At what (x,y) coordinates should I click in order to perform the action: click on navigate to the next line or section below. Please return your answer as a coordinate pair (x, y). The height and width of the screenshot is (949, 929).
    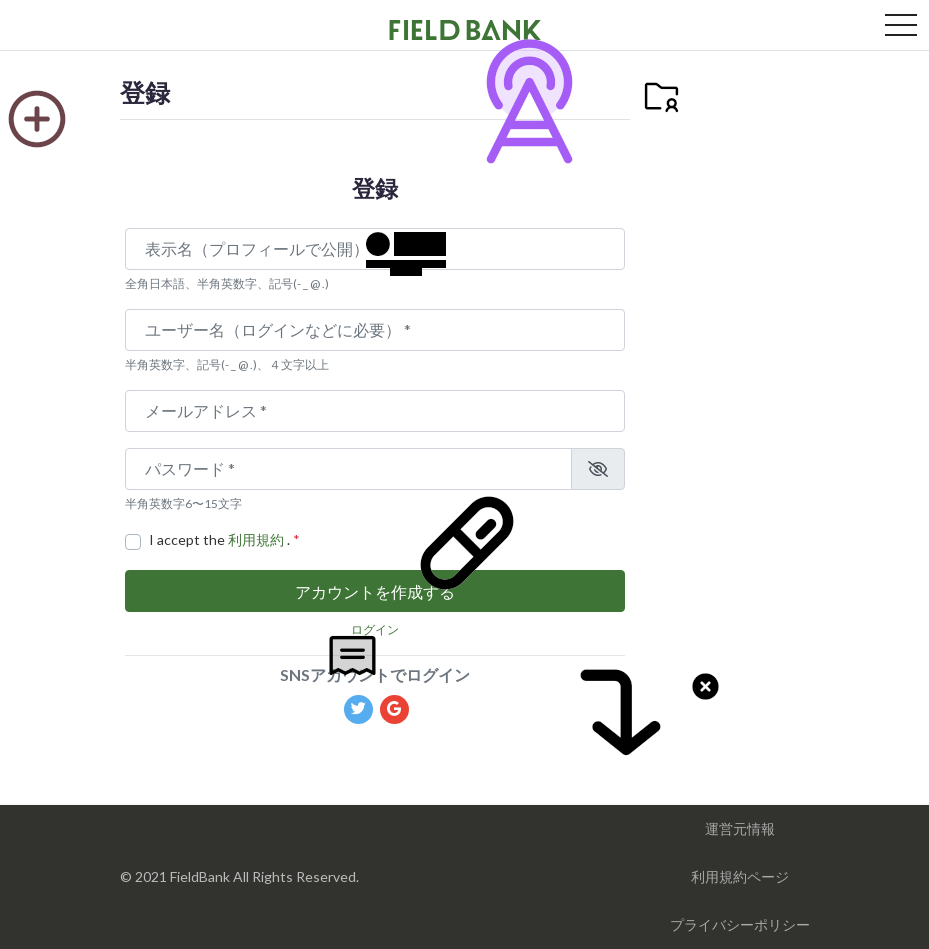
    Looking at the image, I should click on (620, 709).